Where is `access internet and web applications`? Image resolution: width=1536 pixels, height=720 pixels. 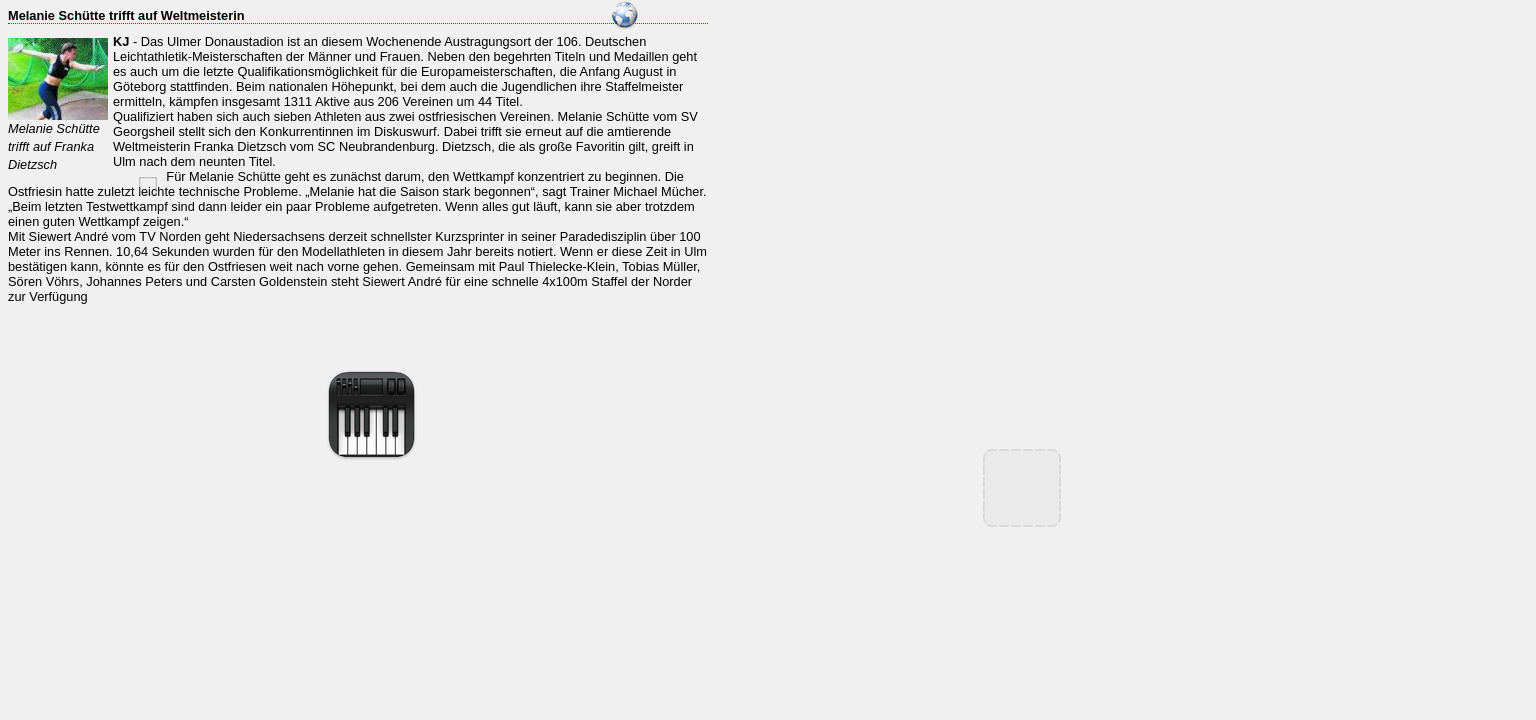
access internet and web applications is located at coordinates (625, 15).